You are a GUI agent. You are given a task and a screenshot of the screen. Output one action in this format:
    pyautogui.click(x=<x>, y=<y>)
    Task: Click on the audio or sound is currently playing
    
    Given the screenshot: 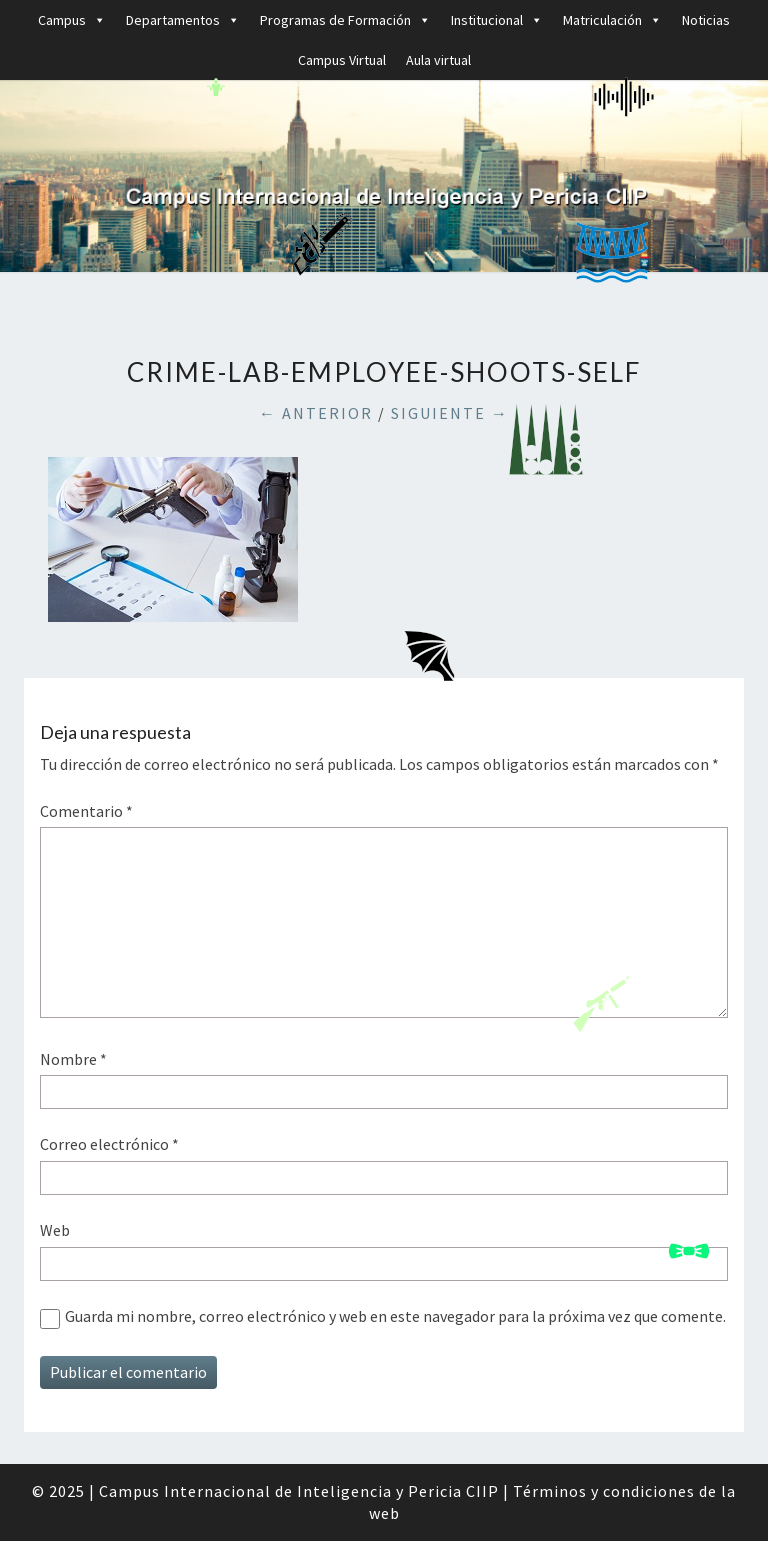 What is the action you would take?
    pyautogui.click(x=624, y=97)
    